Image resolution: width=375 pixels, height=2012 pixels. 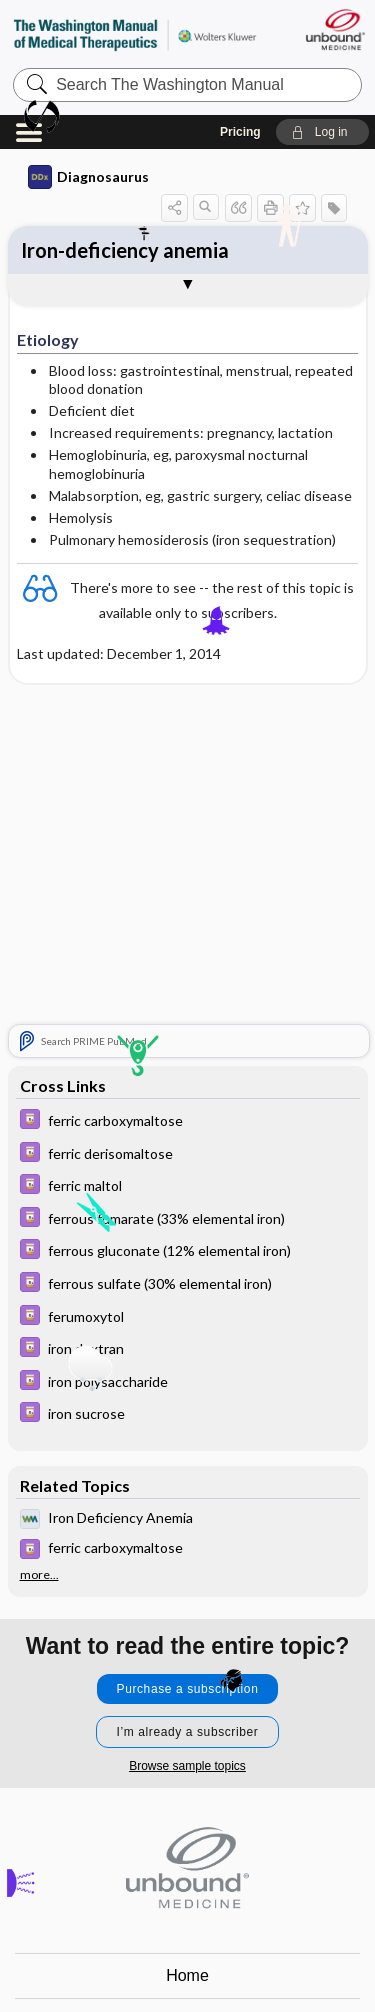 What do you see at coordinates (138, 1056) in the screenshot?
I see `indicates crane or lifting equipment in a game interface` at bounding box center [138, 1056].